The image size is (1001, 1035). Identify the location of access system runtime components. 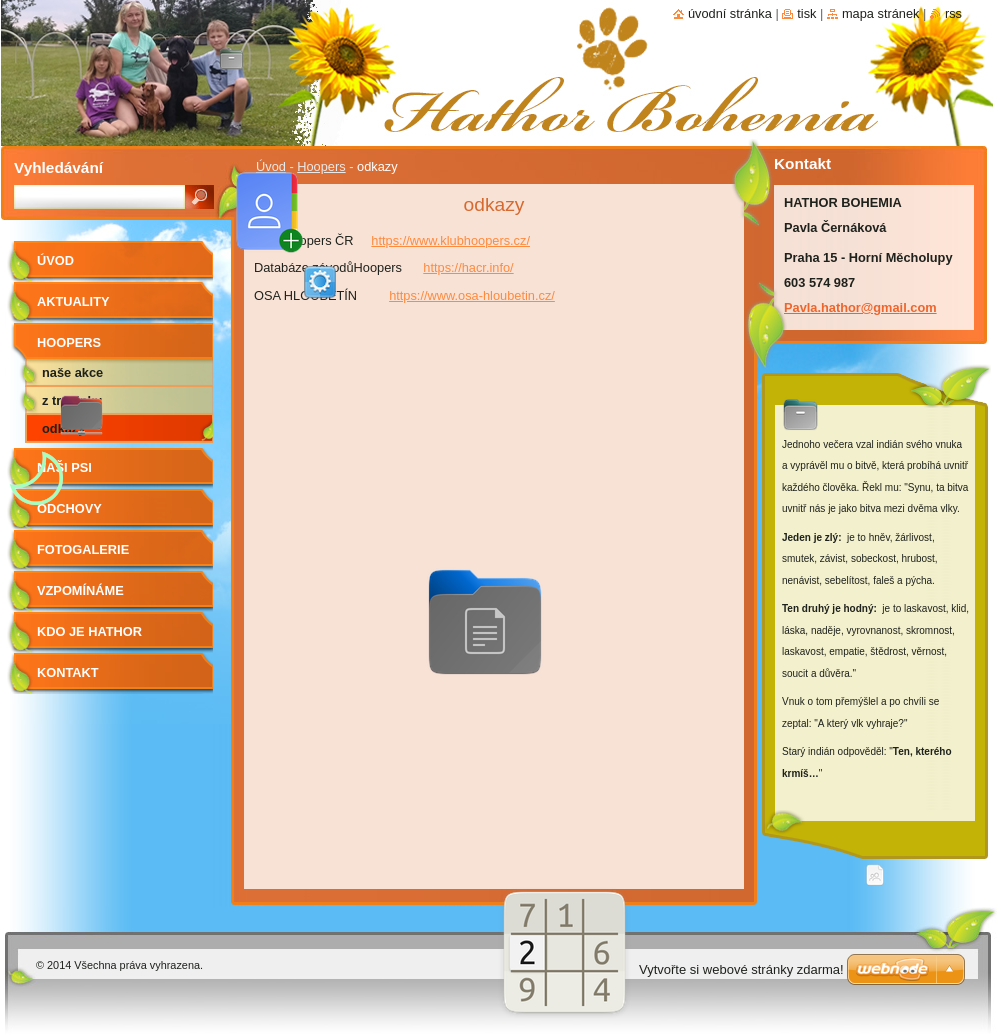
(320, 282).